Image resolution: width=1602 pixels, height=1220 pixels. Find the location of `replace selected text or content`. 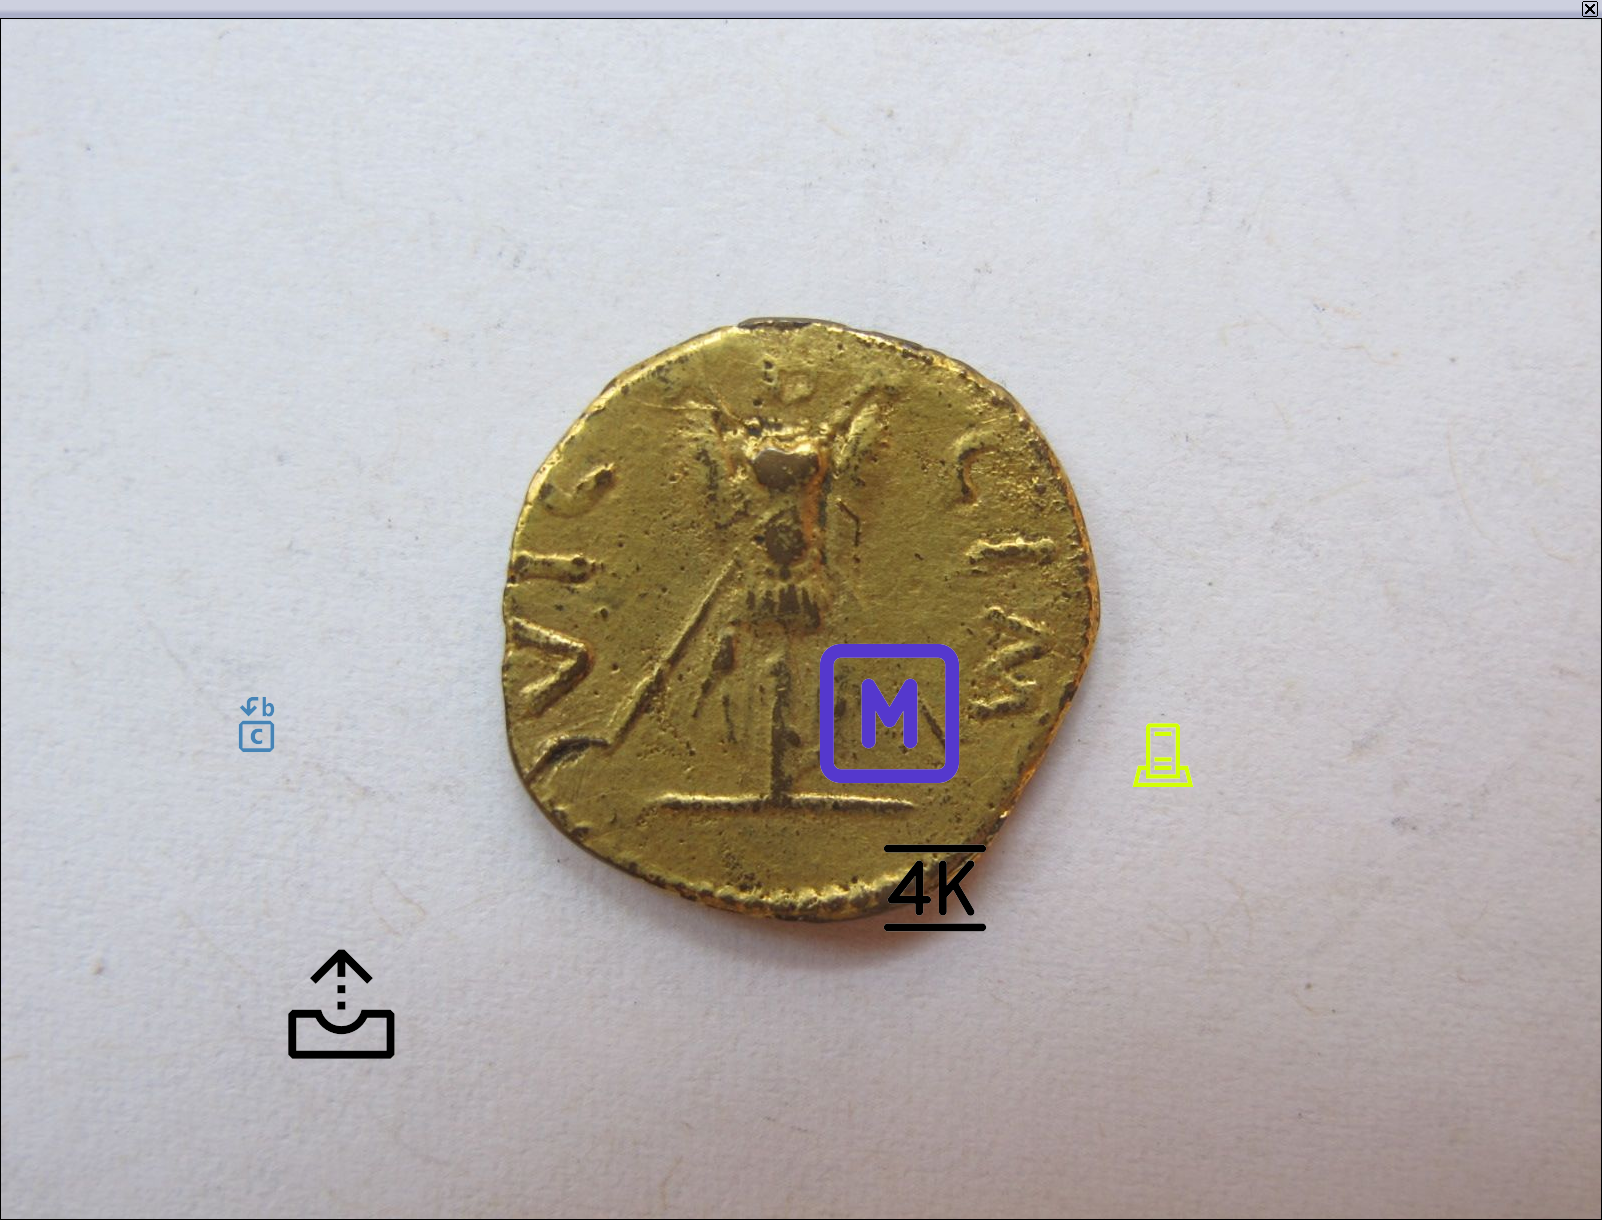

replace selected text or content is located at coordinates (258, 724).